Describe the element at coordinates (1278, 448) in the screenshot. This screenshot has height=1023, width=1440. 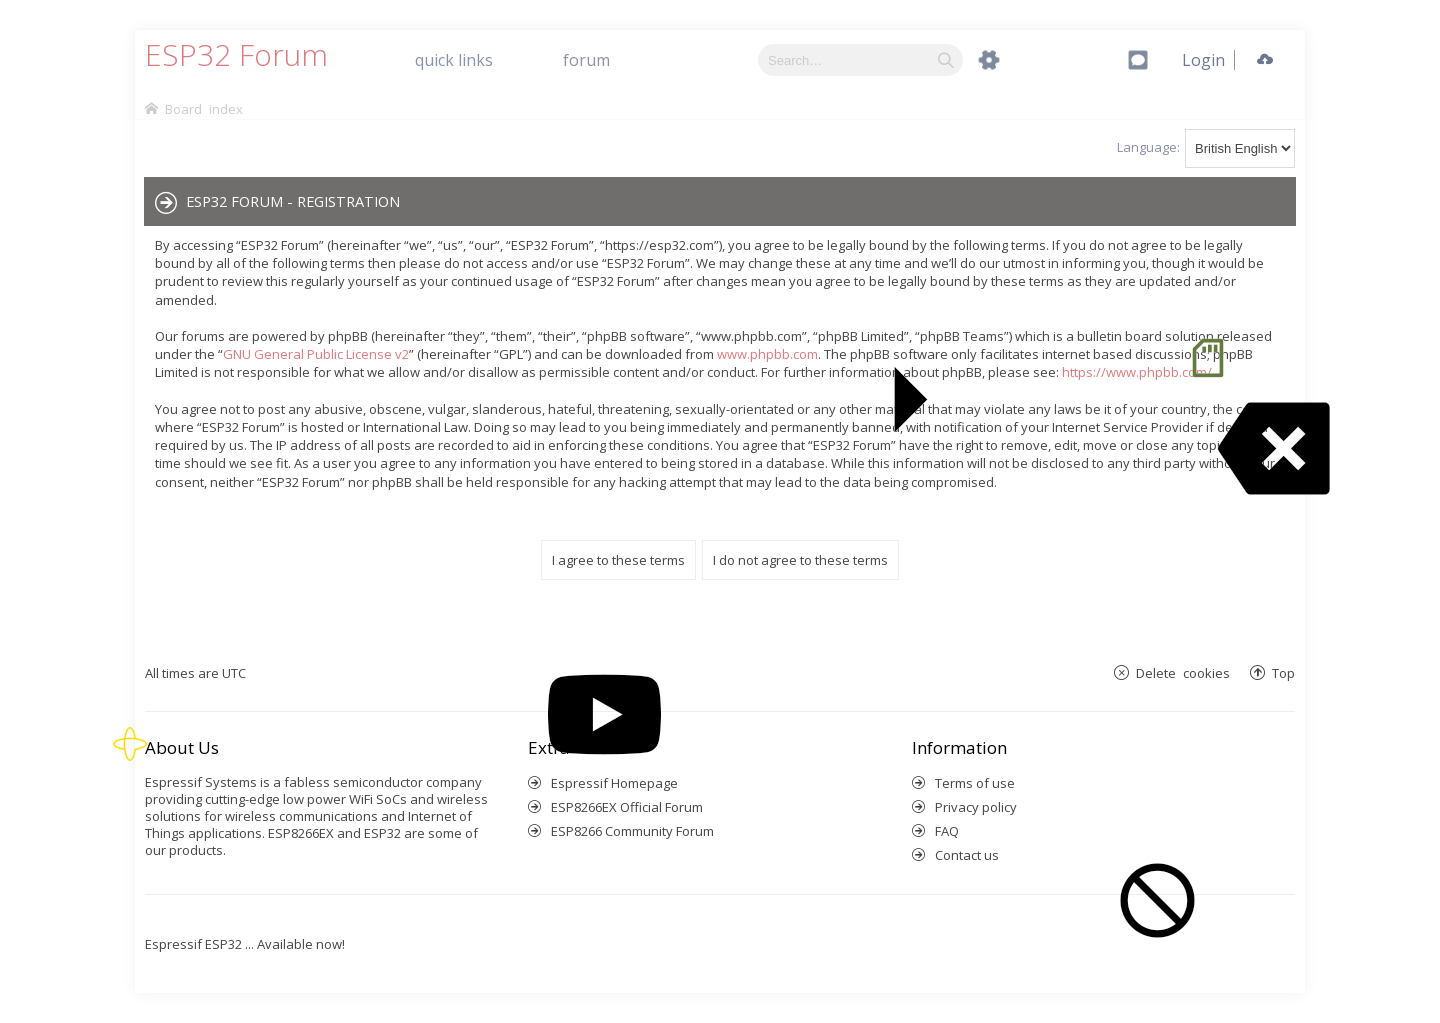
I see `delete previous character or backspace` at that location.